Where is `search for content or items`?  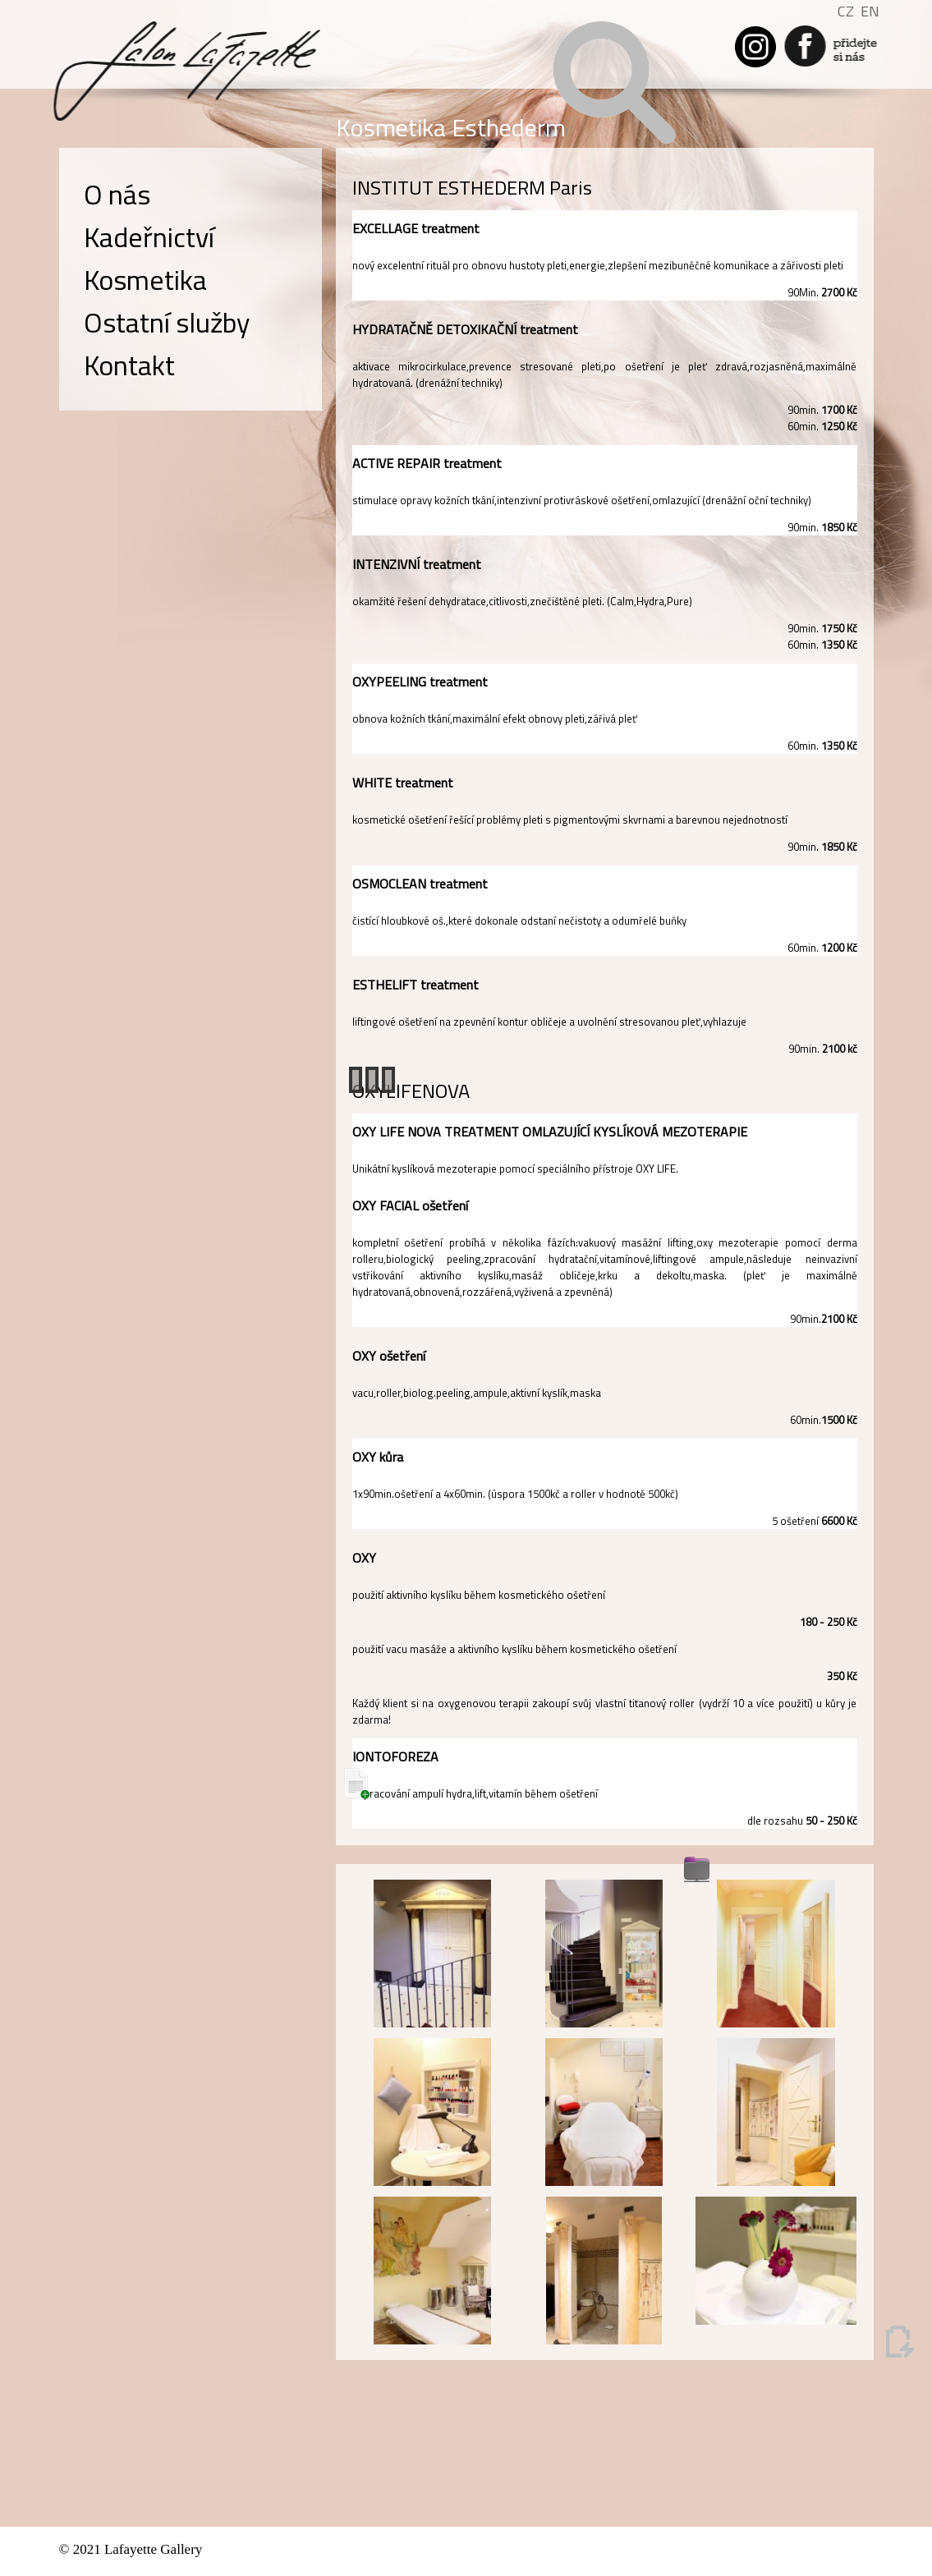
search for content or items is located at coordinates (614, 82).